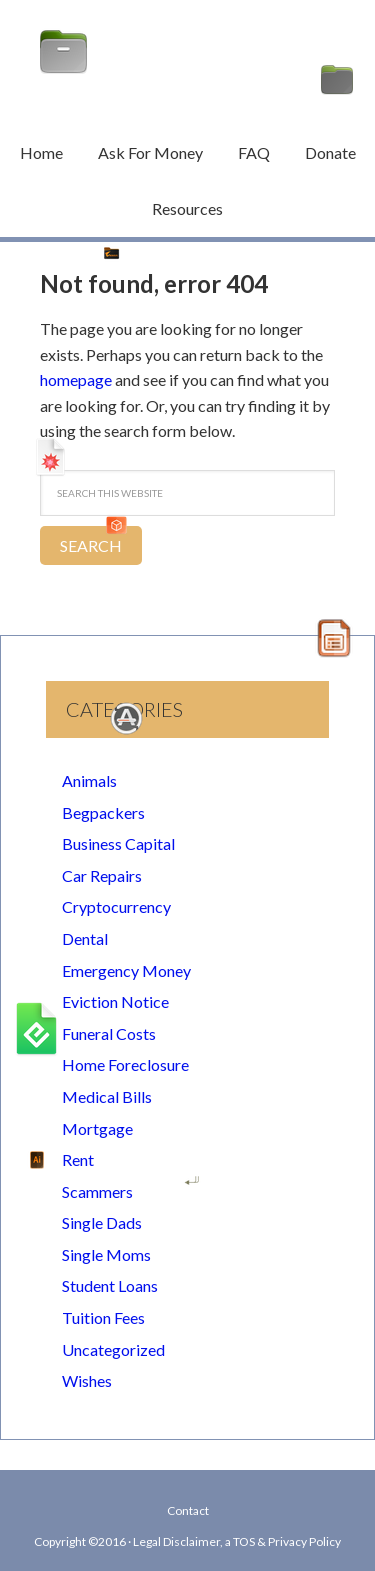 The width and height of the screenshot is (375, 1571). Describe the element at coordinates (126, 718) in the screenshot. I see `open the software updater application` at that location.